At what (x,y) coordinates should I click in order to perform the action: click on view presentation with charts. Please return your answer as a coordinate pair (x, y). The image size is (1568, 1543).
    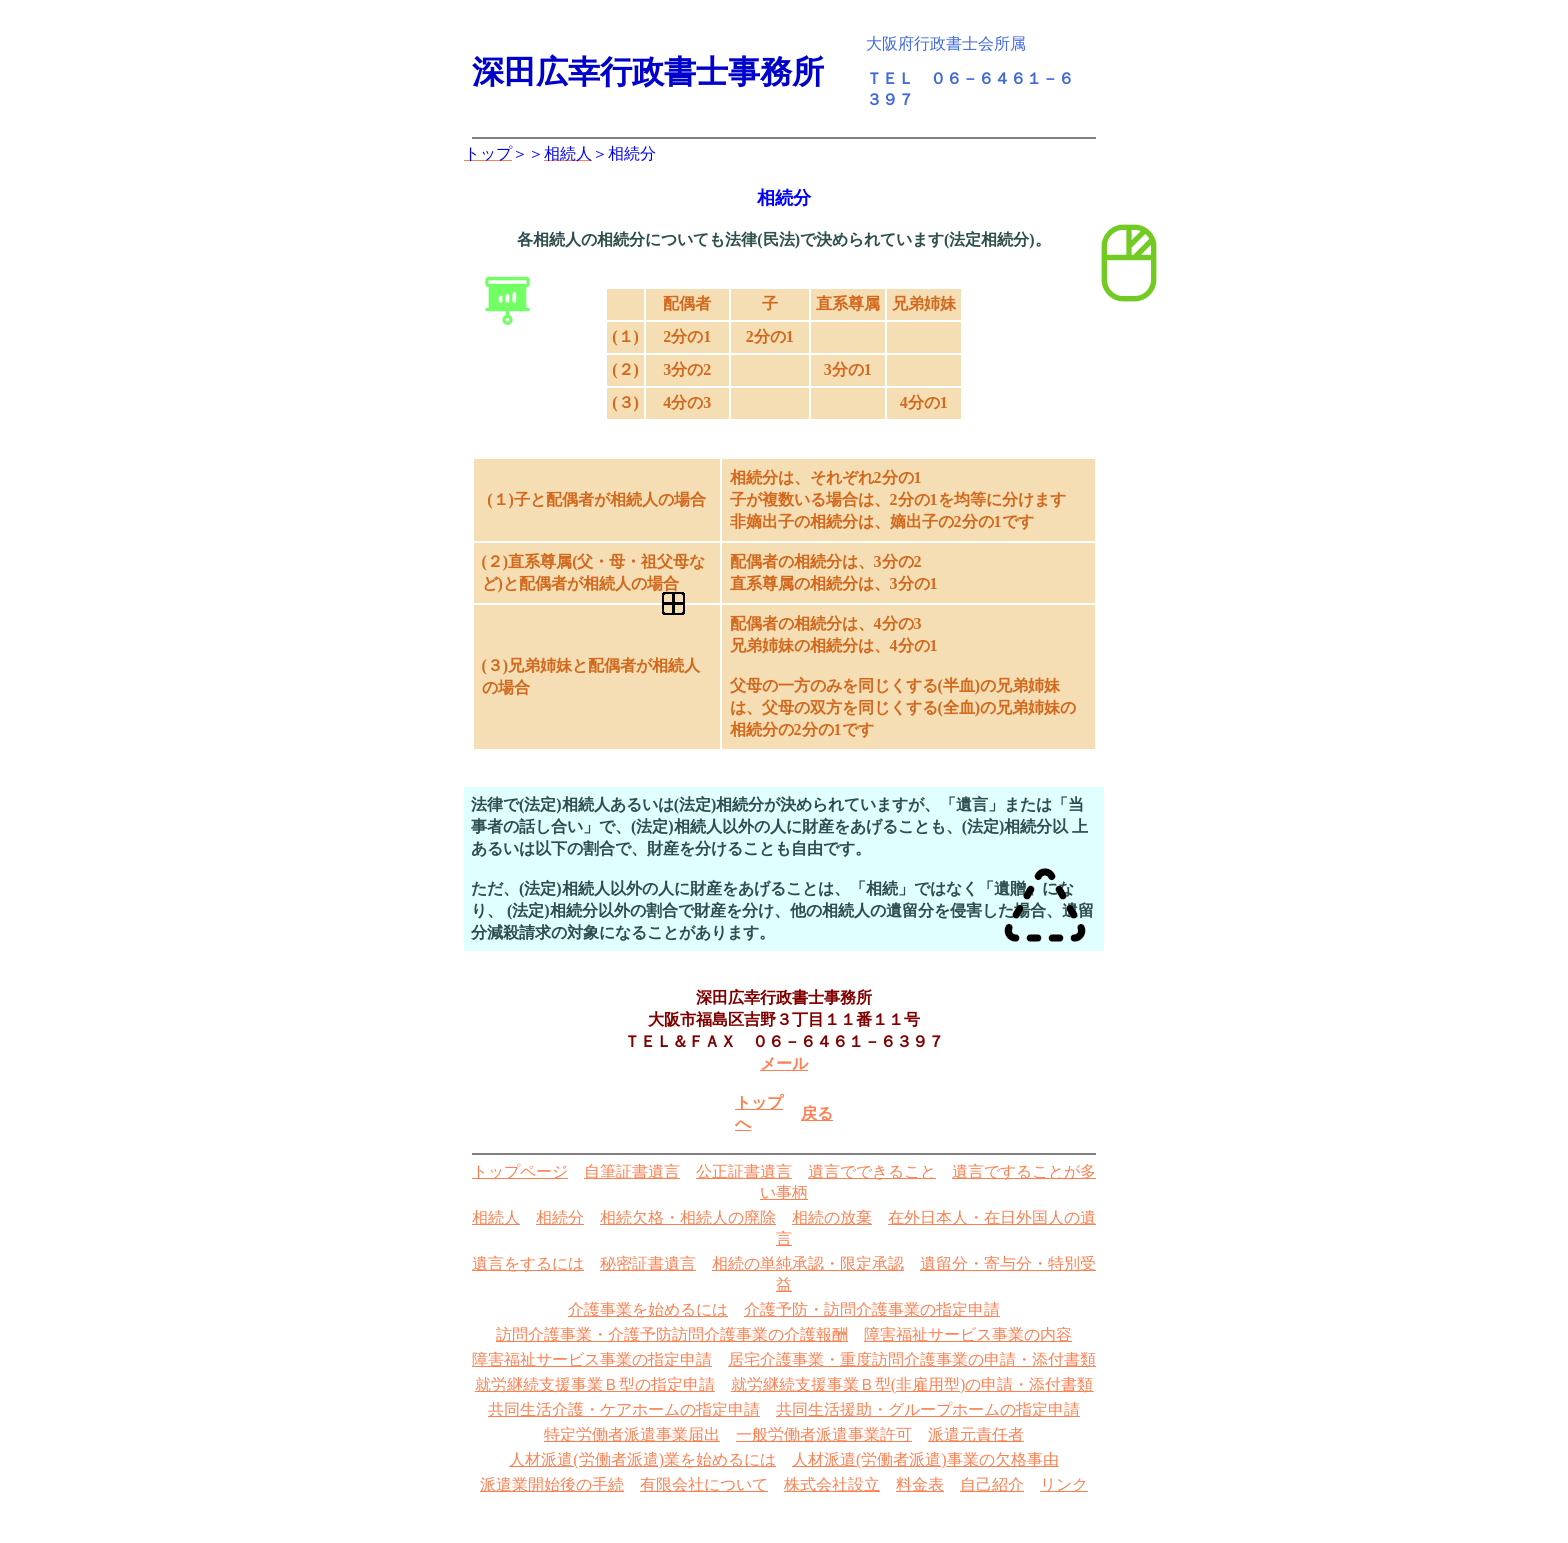
    Looking at the image, I should click on (507, 297).